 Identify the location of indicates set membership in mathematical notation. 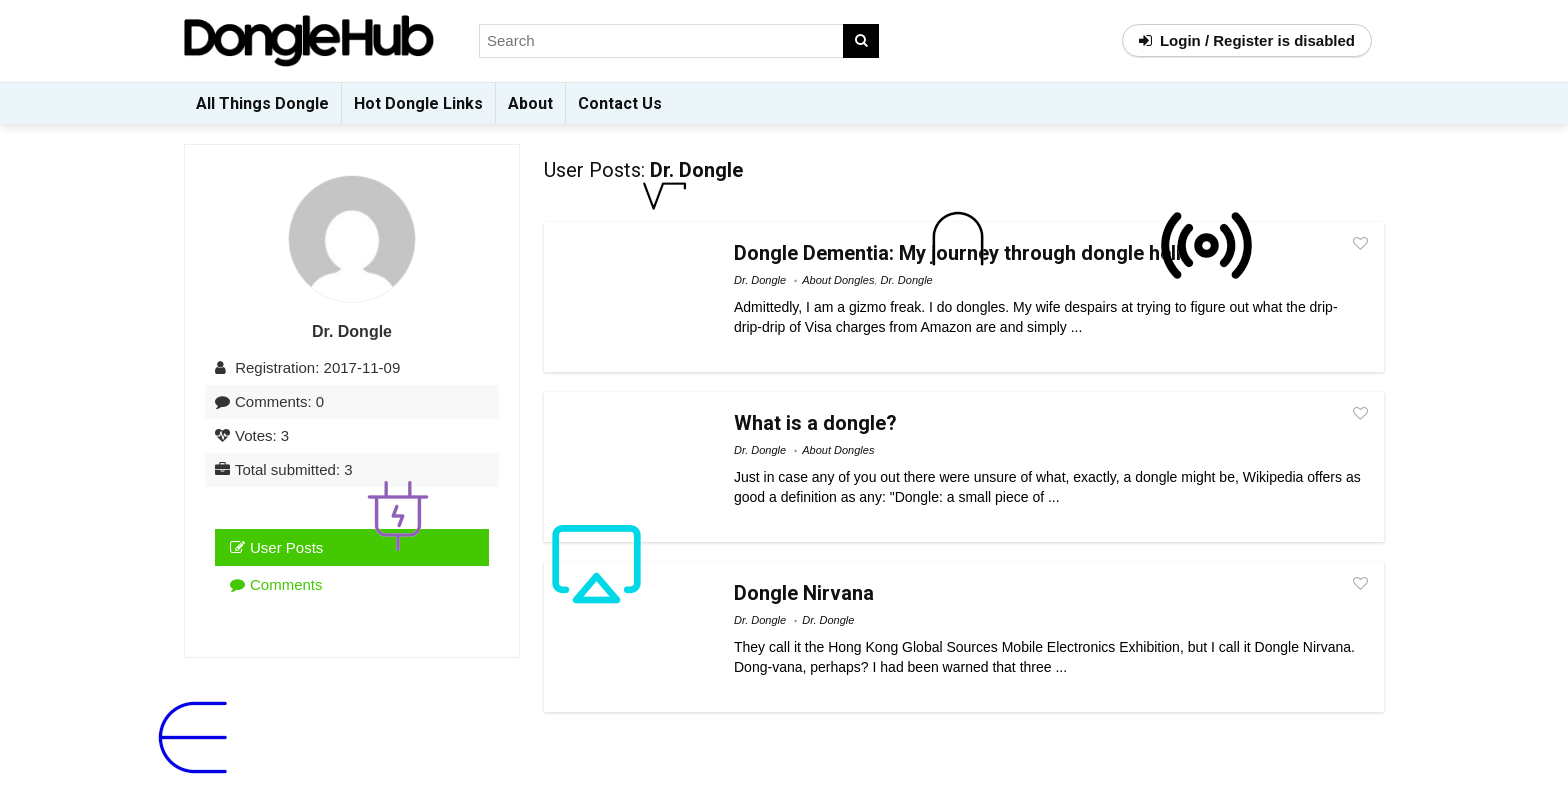
(194, 737).